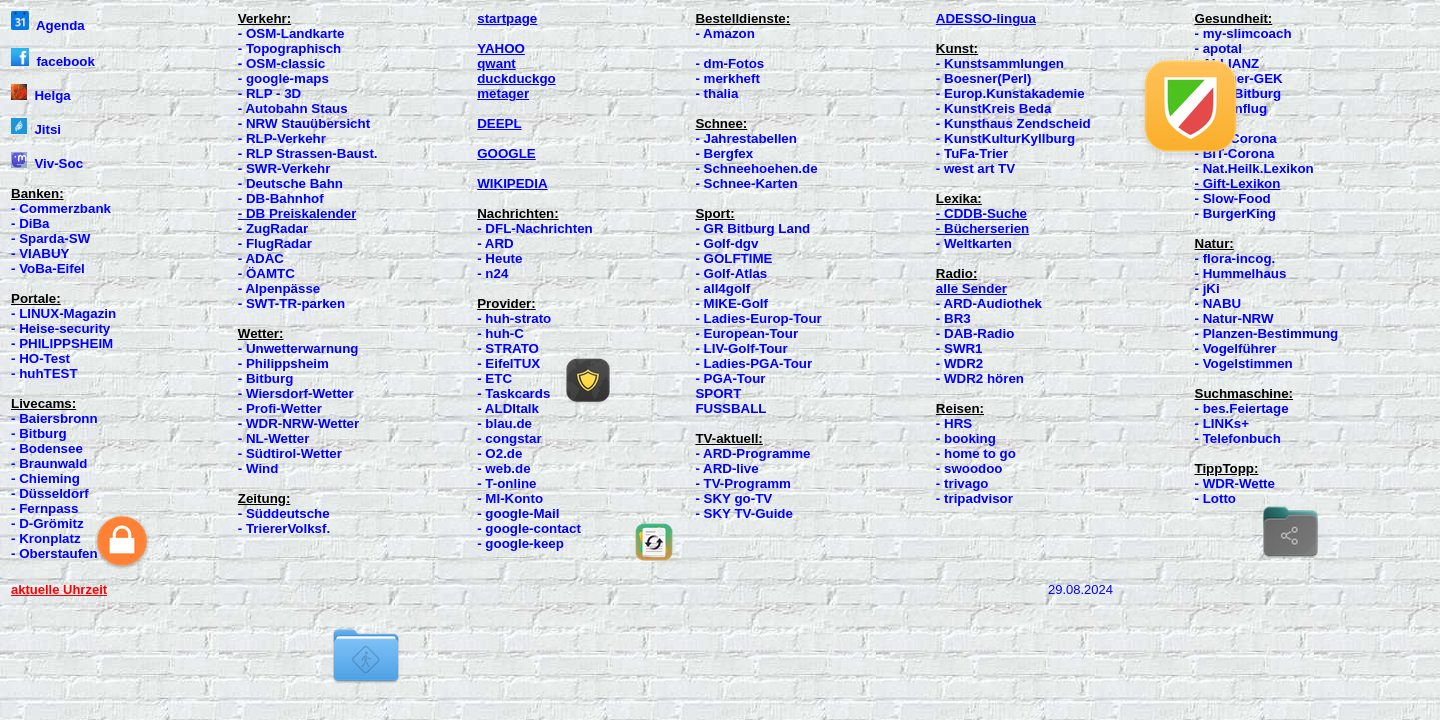 The width and height of the screenshot is (1440, 720). I want to click on open vpn settings and preferences, so click(588, 381).